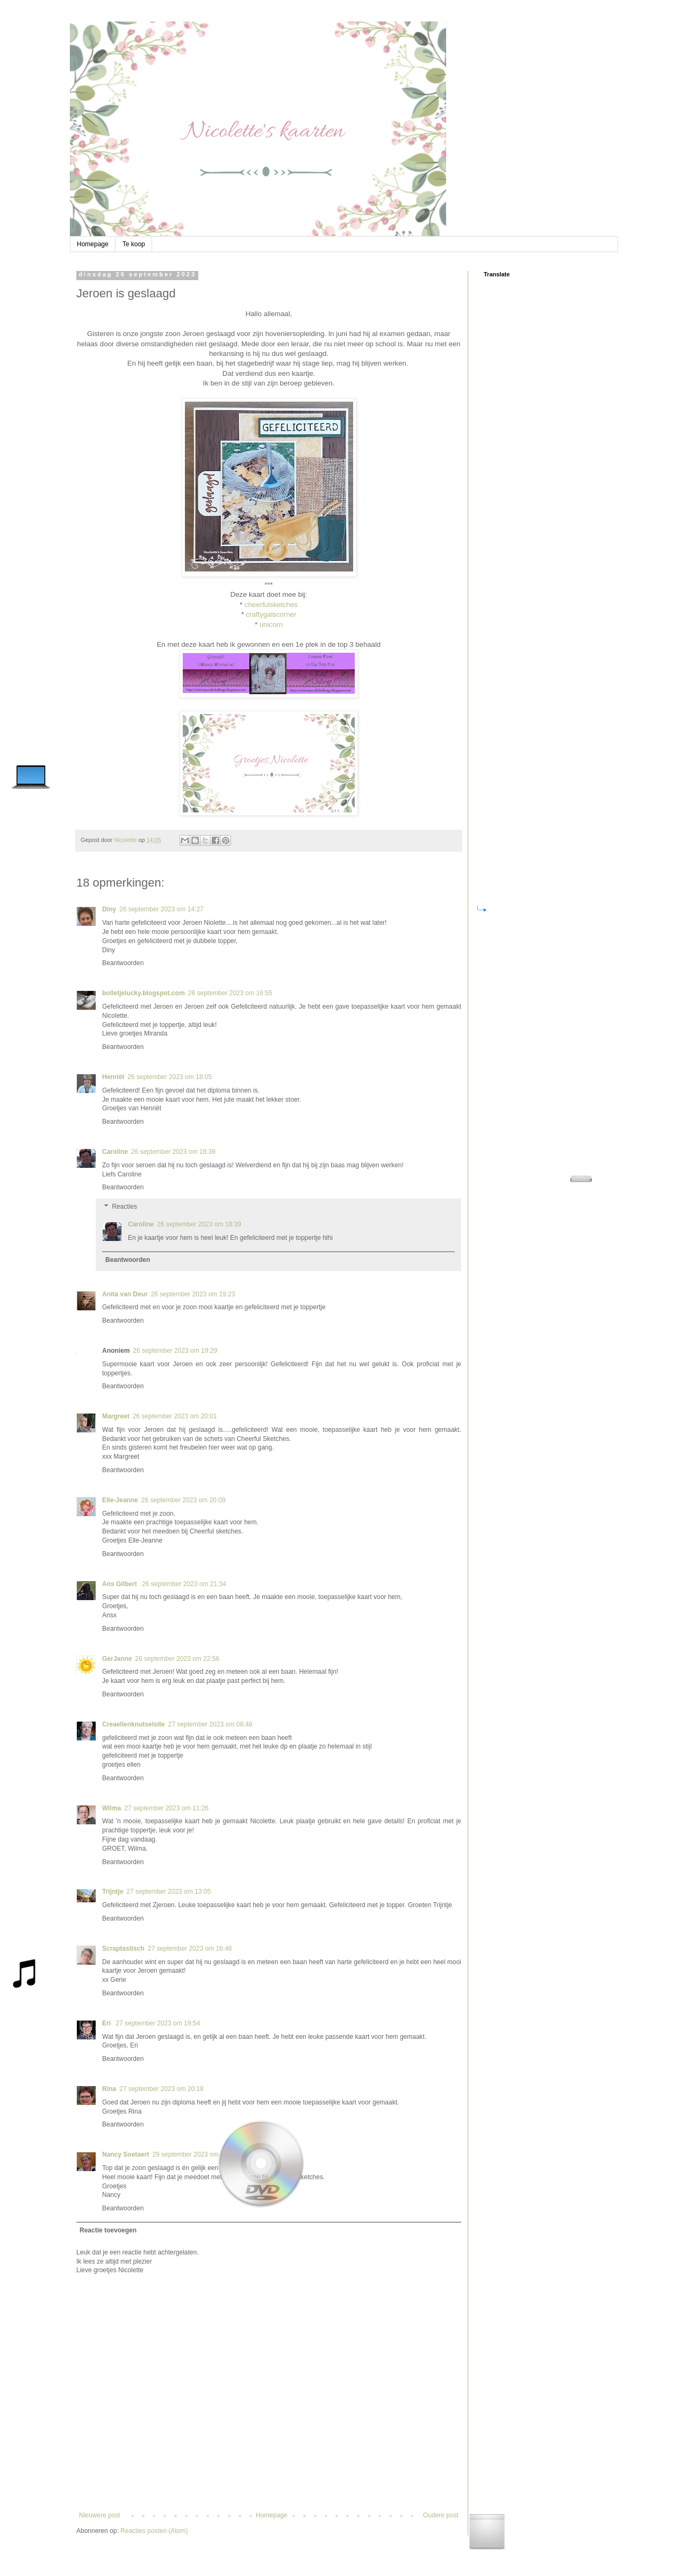  I want to click on forward an email message, so click(482, 909).